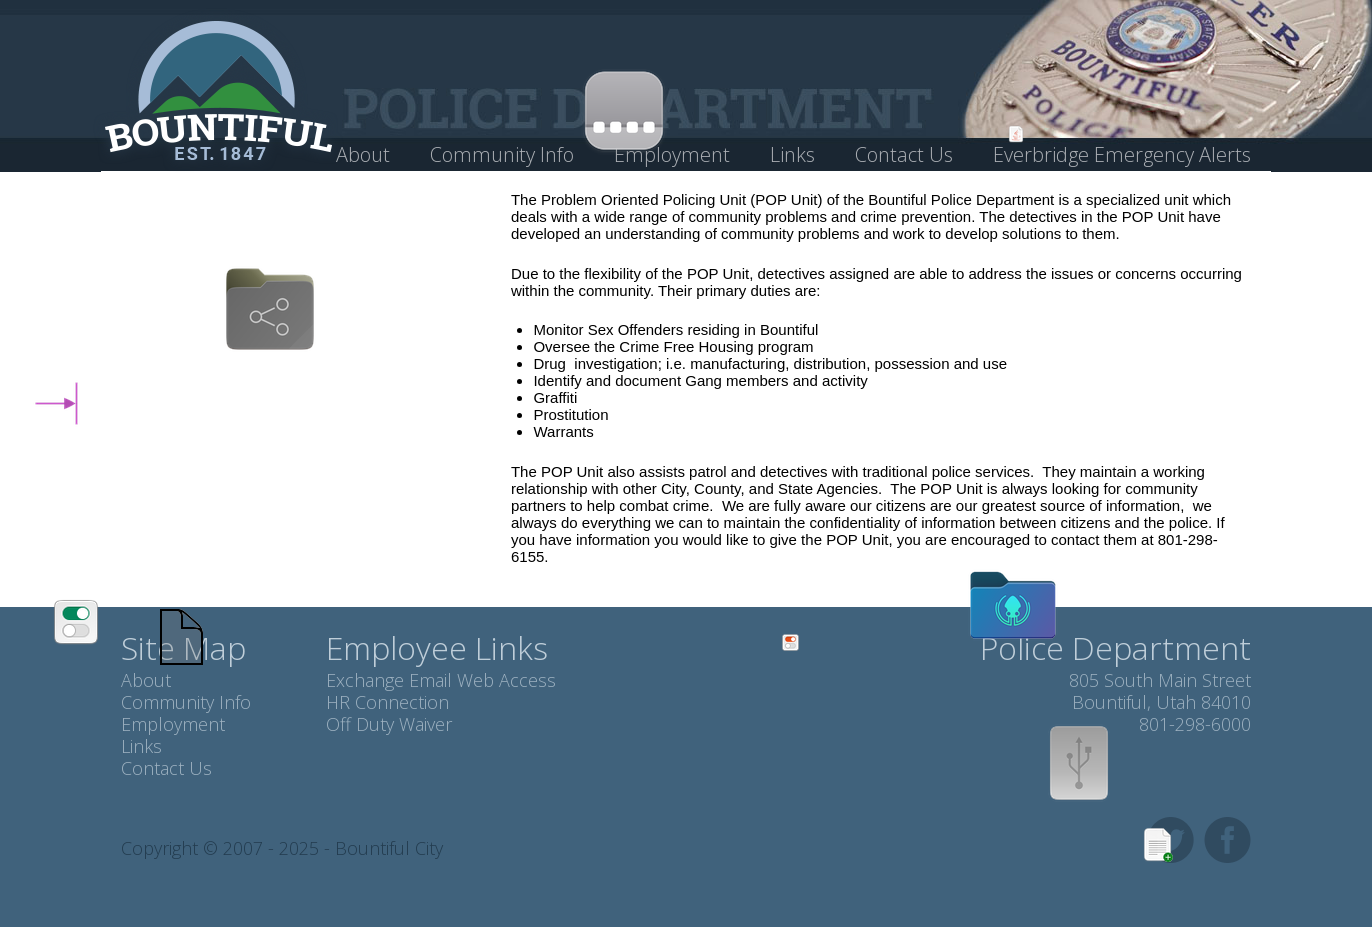  I want to click on generic file in sidebar navigation, so click(181, 637).